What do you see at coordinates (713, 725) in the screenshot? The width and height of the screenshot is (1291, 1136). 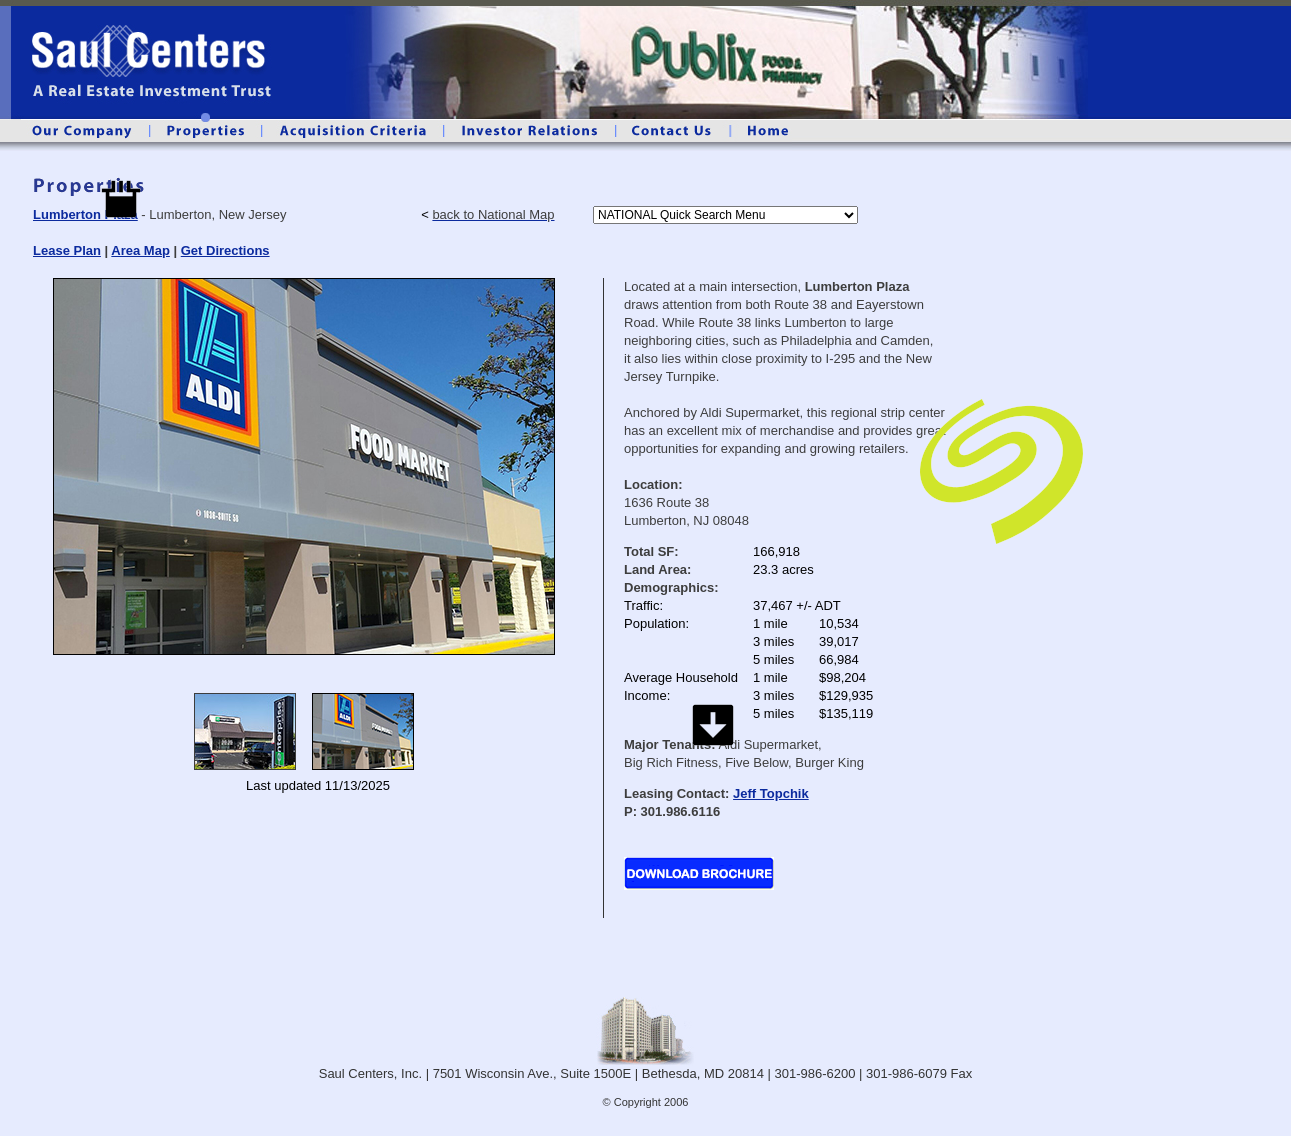 I see `download file or content` at bounding box center [713, 725].